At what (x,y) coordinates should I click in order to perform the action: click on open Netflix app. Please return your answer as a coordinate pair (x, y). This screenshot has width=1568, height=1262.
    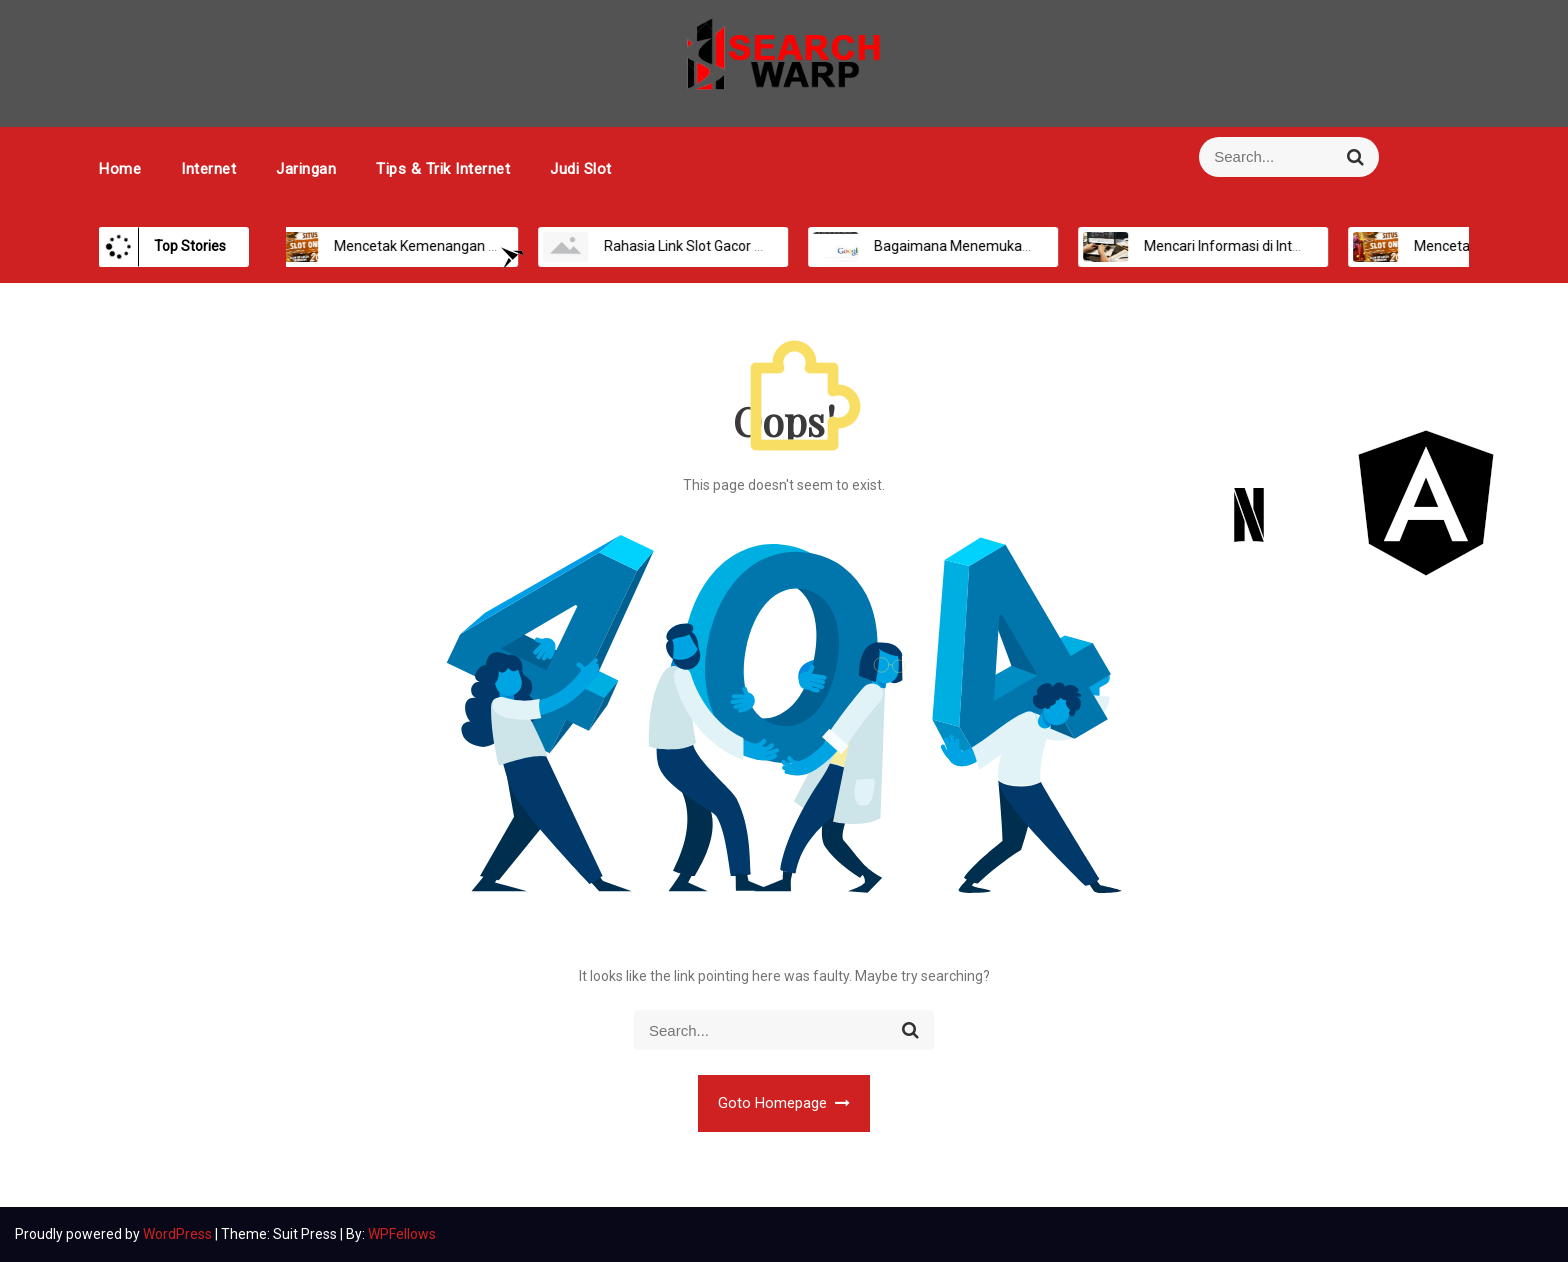
    Looking at the image, I should click on (1249, 515).